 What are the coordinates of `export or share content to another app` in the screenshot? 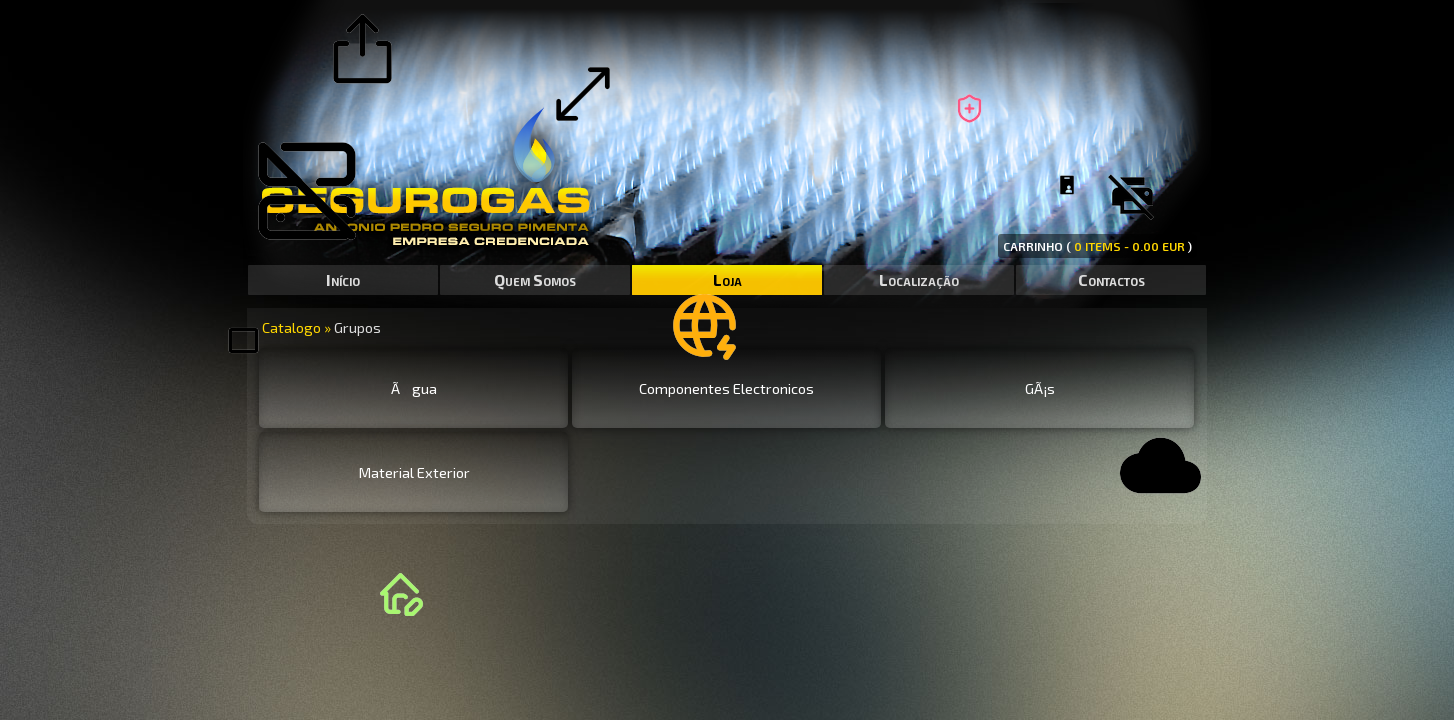 It's located at (362, 51).